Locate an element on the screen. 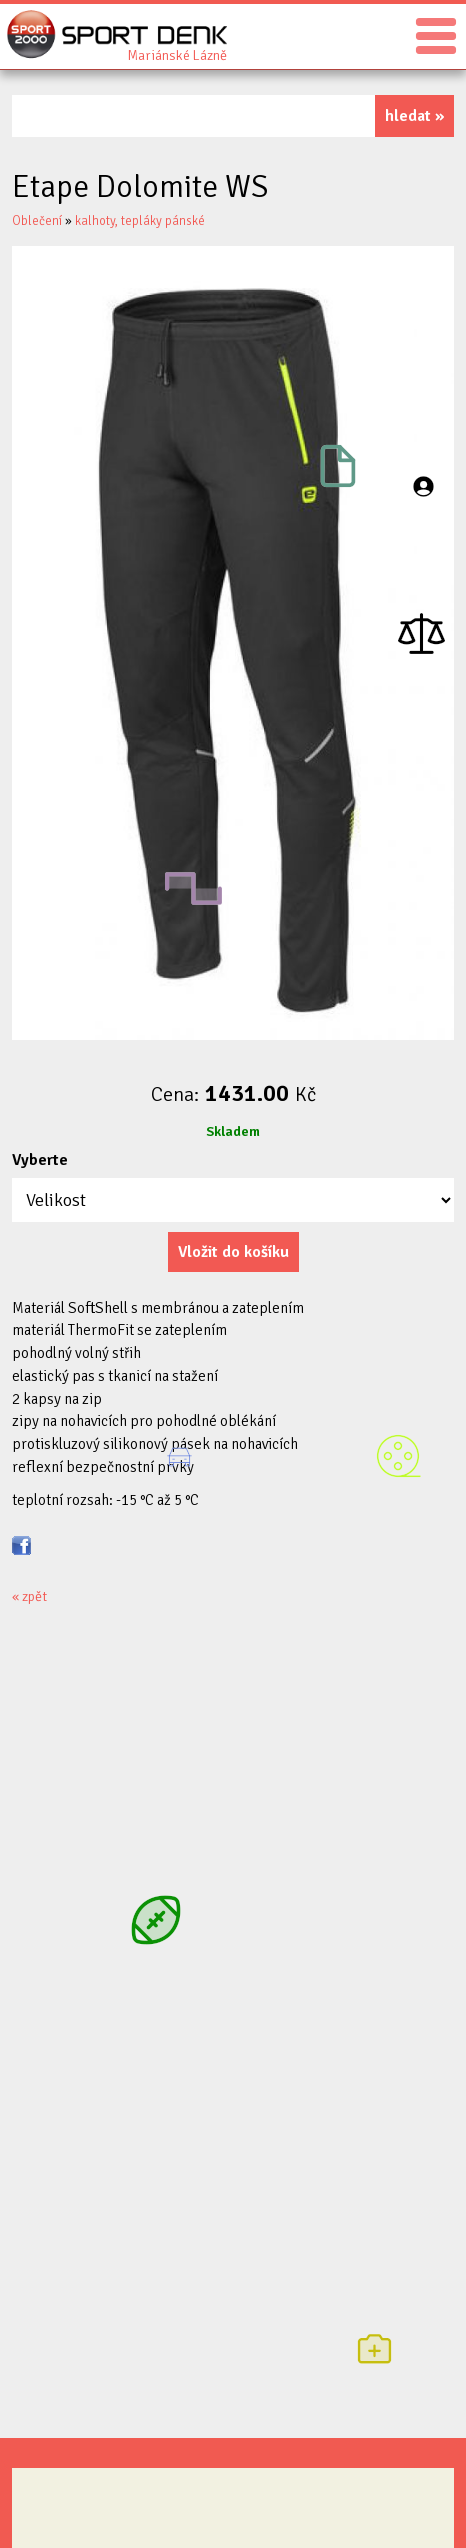 The height and width of the screenshot is (2548, 466). view football scores or updates is located at coordinates (156, 1920).